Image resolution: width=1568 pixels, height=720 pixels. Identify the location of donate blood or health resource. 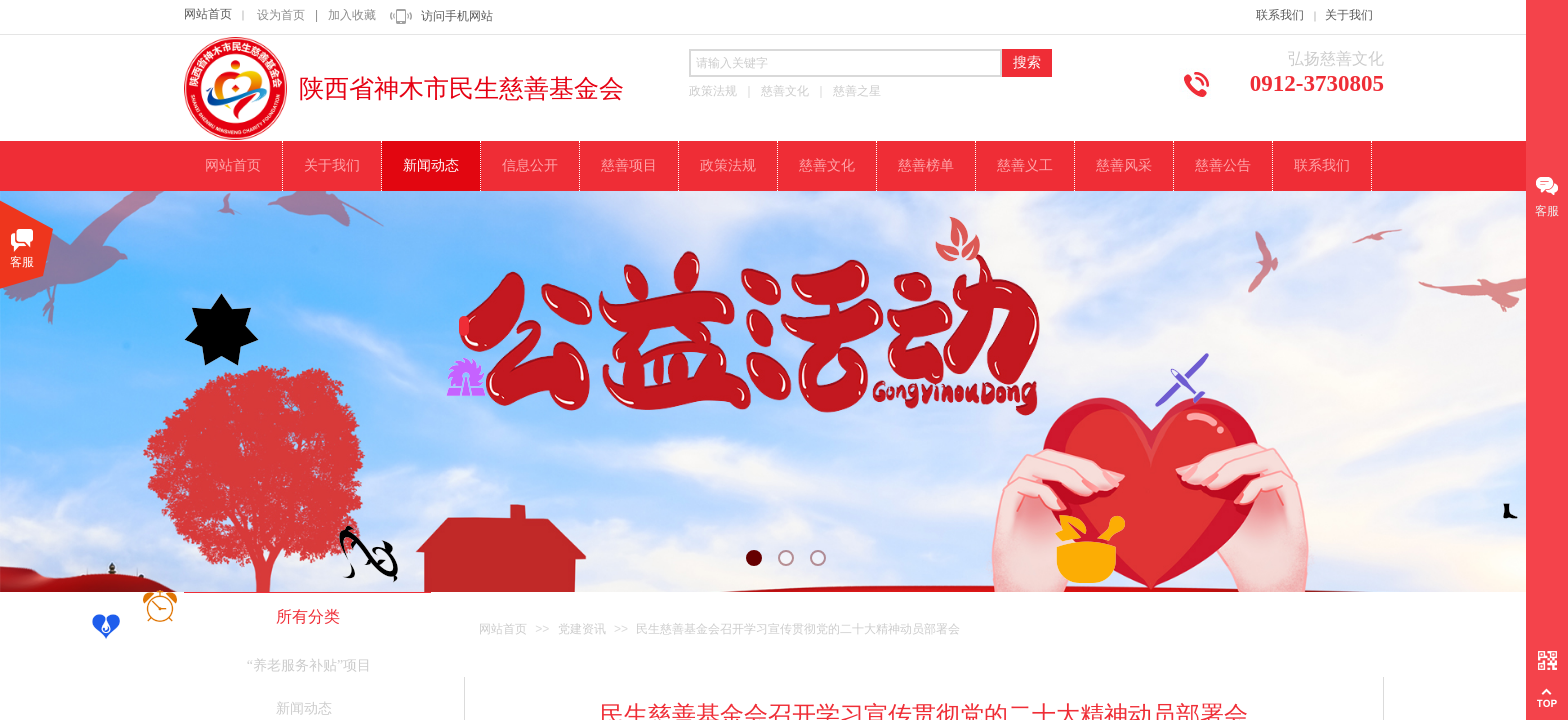
(106, 626).